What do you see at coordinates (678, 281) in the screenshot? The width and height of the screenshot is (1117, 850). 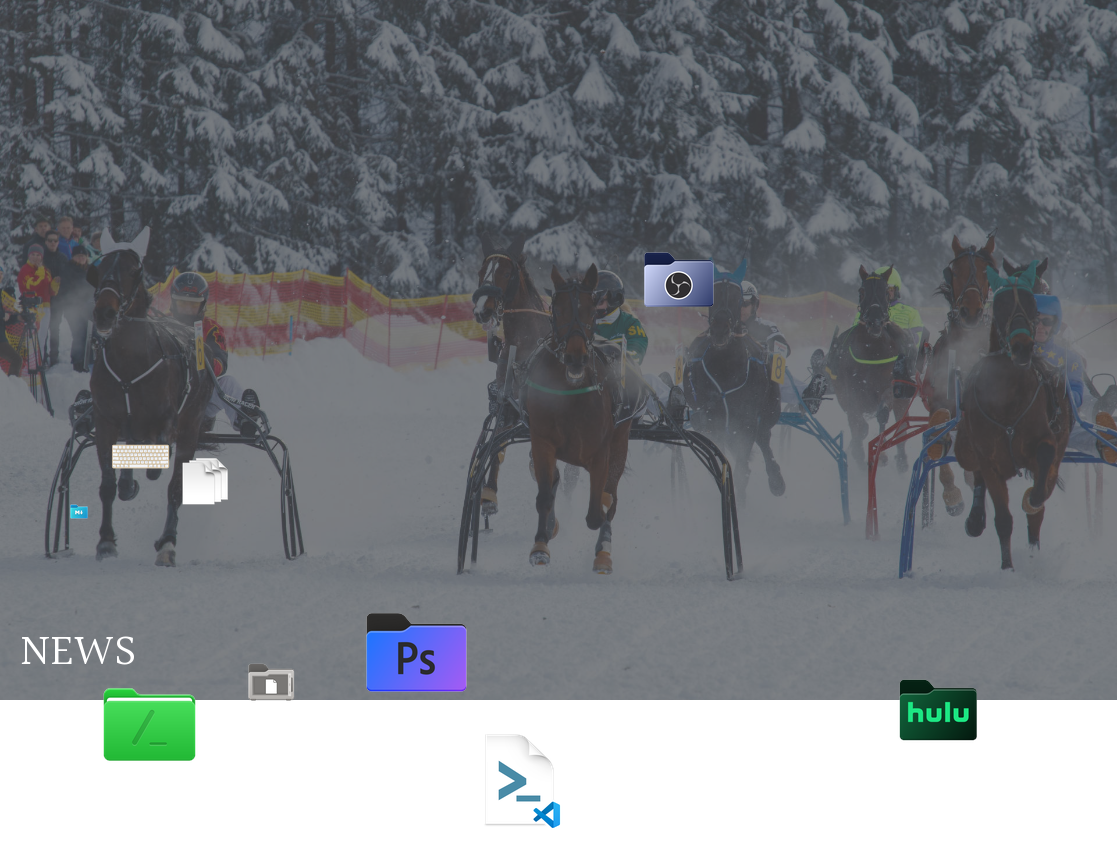 I see `open OBS Studio project files folder` at bounding box center [678, 281].